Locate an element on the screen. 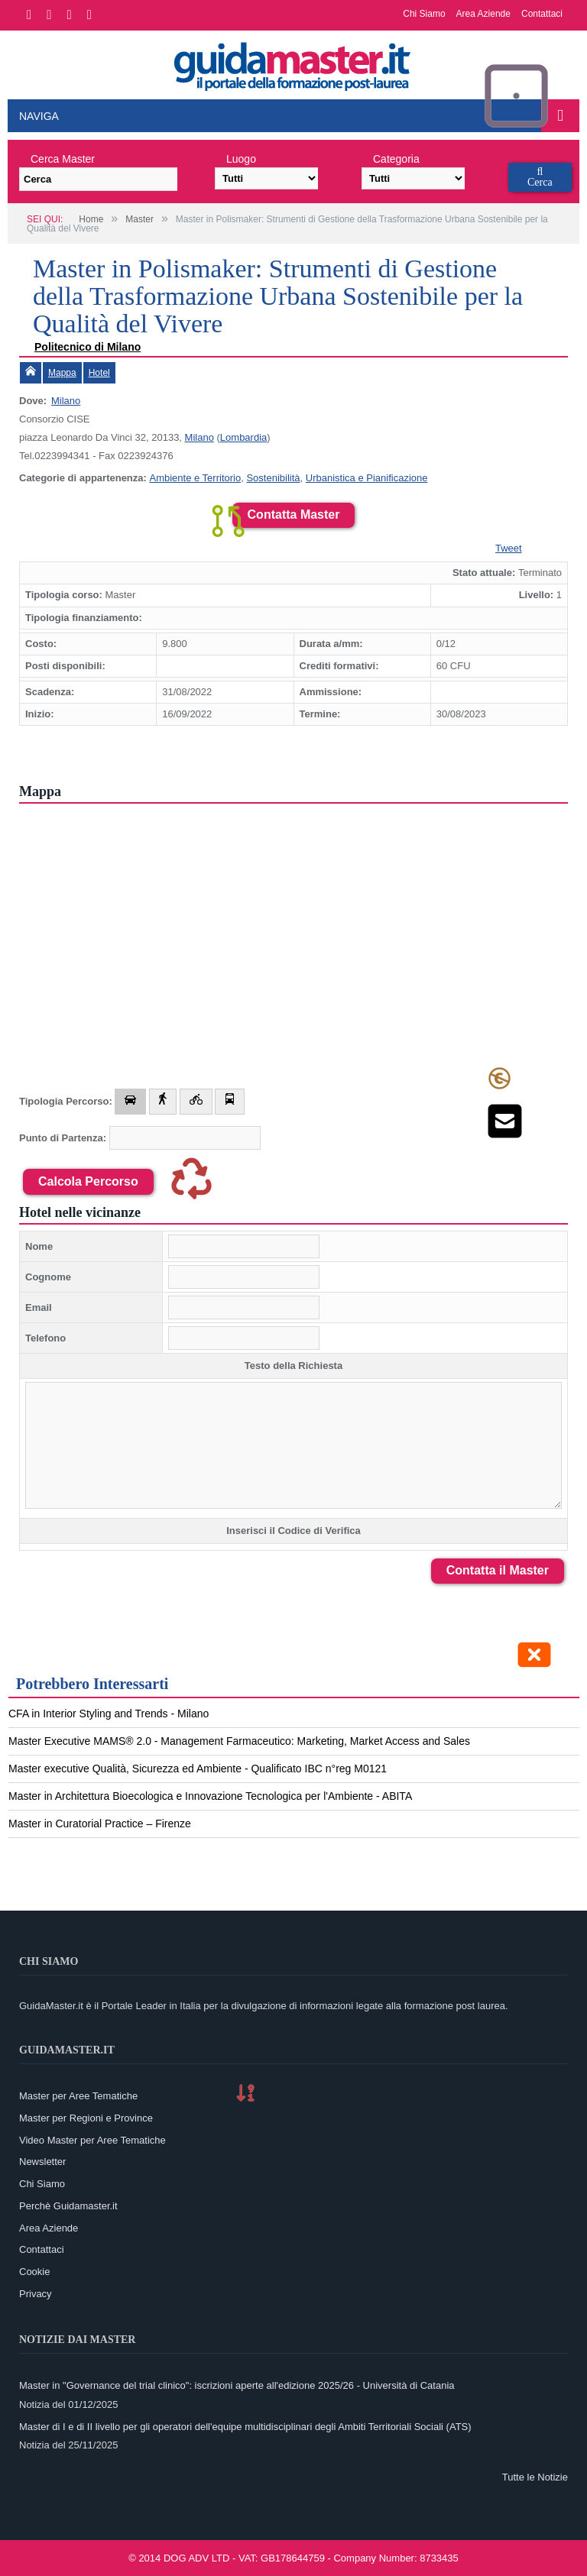  create a new pull request is located at coordinates (227, 521).